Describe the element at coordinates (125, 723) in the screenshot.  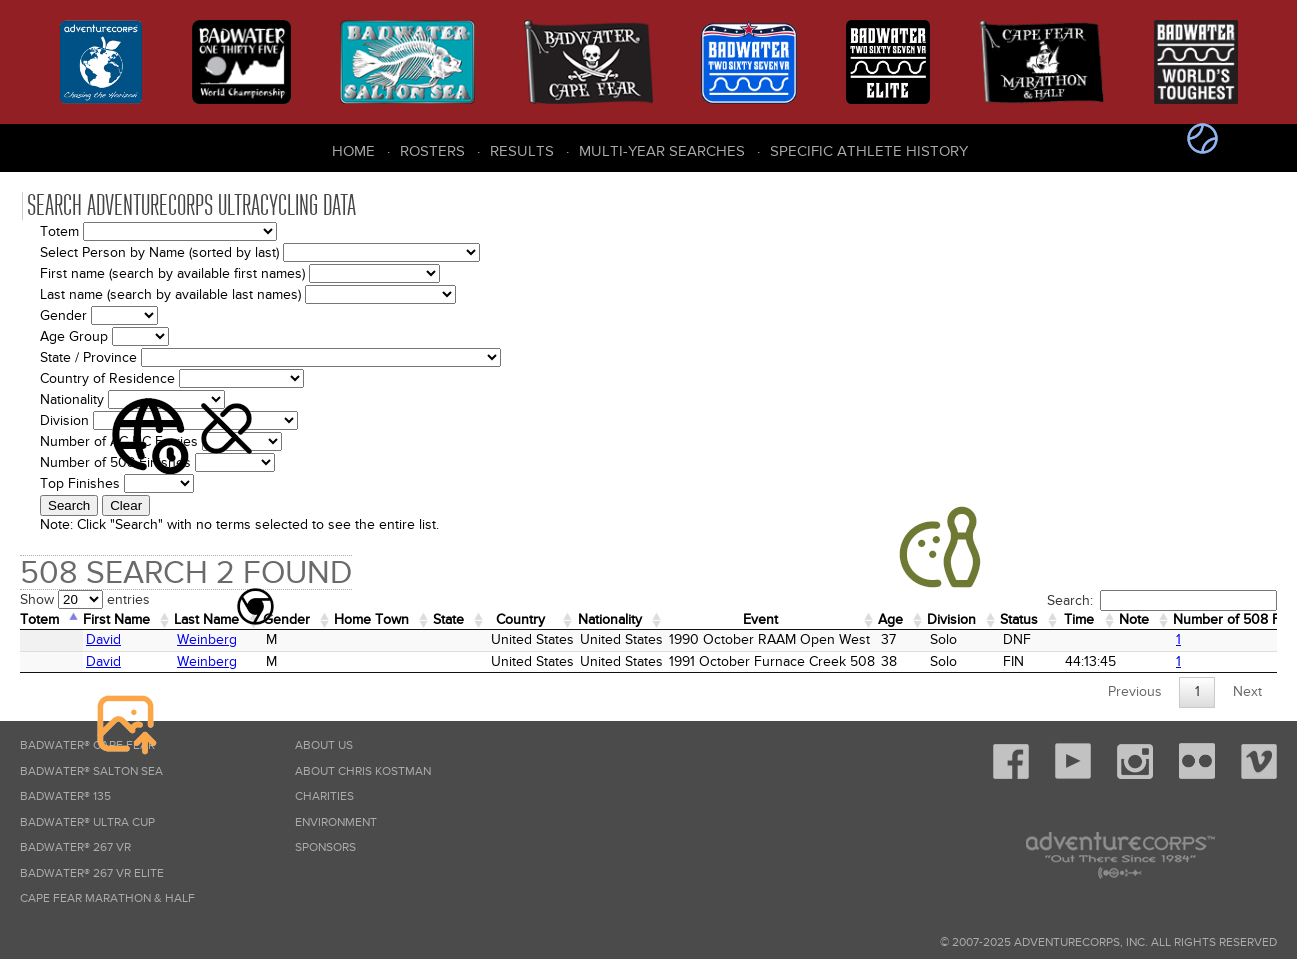
I see `upload a photo` at that location.